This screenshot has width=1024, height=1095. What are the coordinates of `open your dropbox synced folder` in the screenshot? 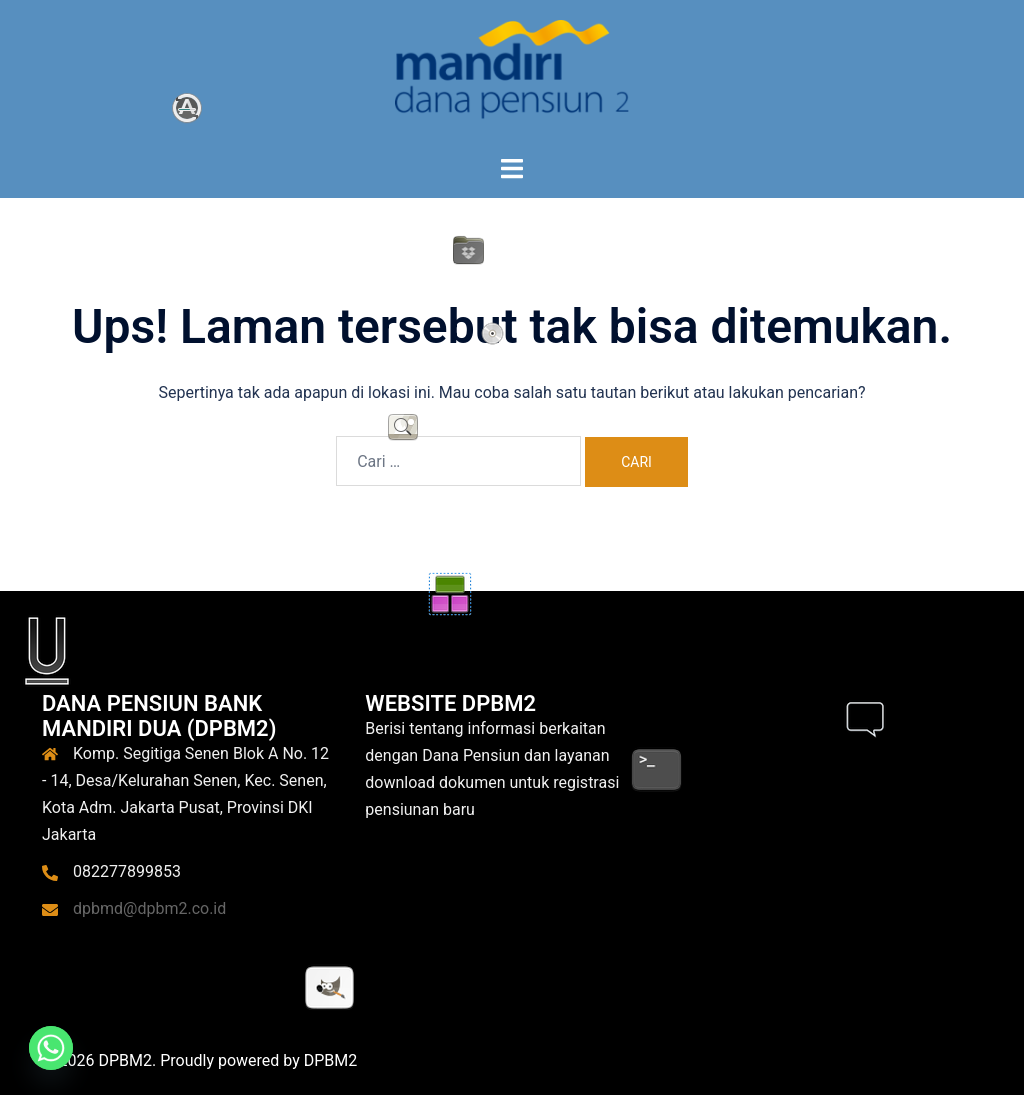 It's located at (468, 249).